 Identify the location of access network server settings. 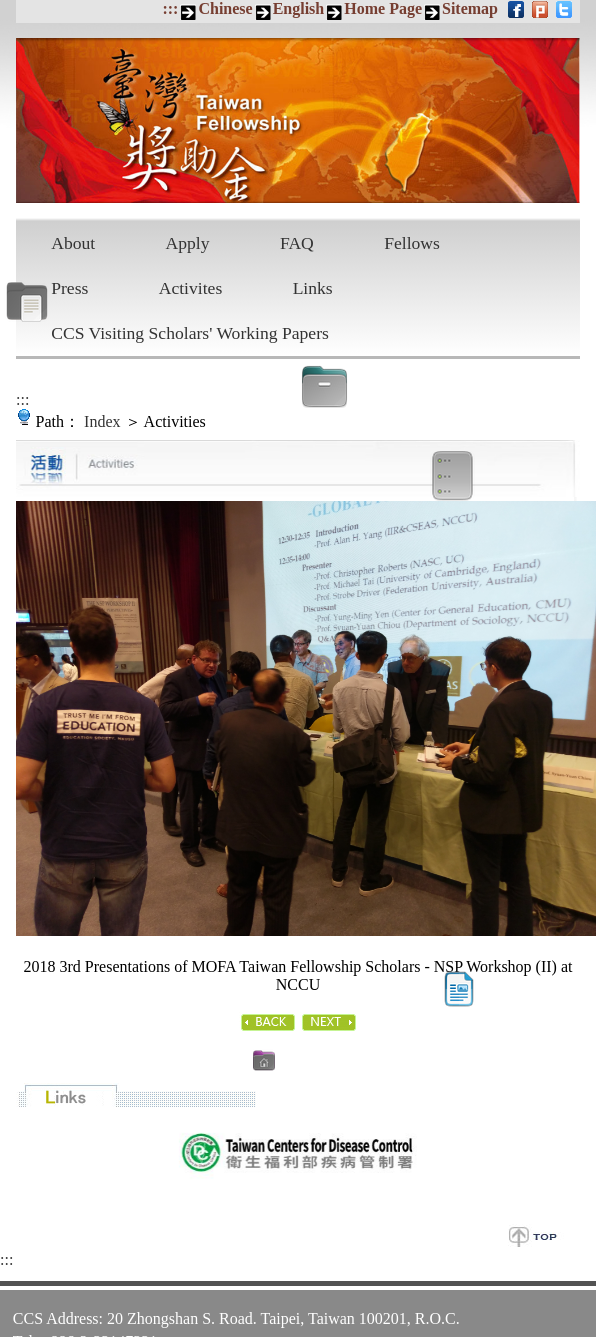
(452, 475).